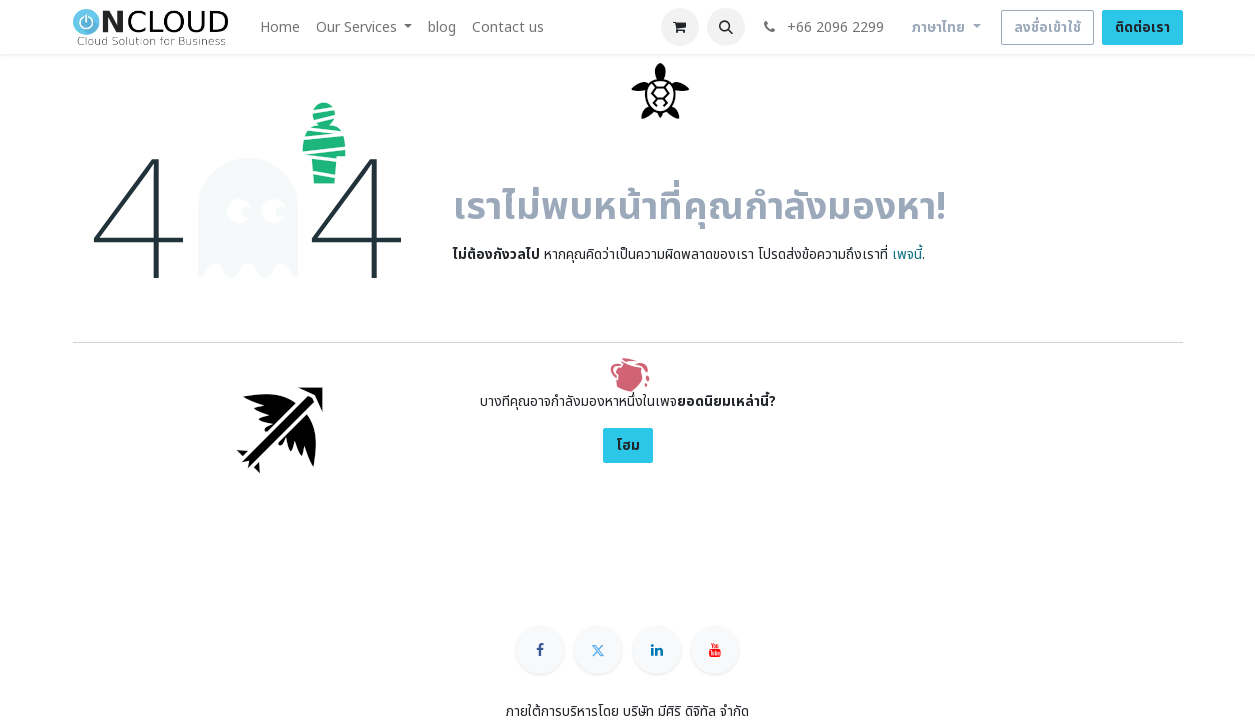  Describe the element at coordinates (660, 91) in the screenshot. I see `indicates slow loading or processing speed` at that location.